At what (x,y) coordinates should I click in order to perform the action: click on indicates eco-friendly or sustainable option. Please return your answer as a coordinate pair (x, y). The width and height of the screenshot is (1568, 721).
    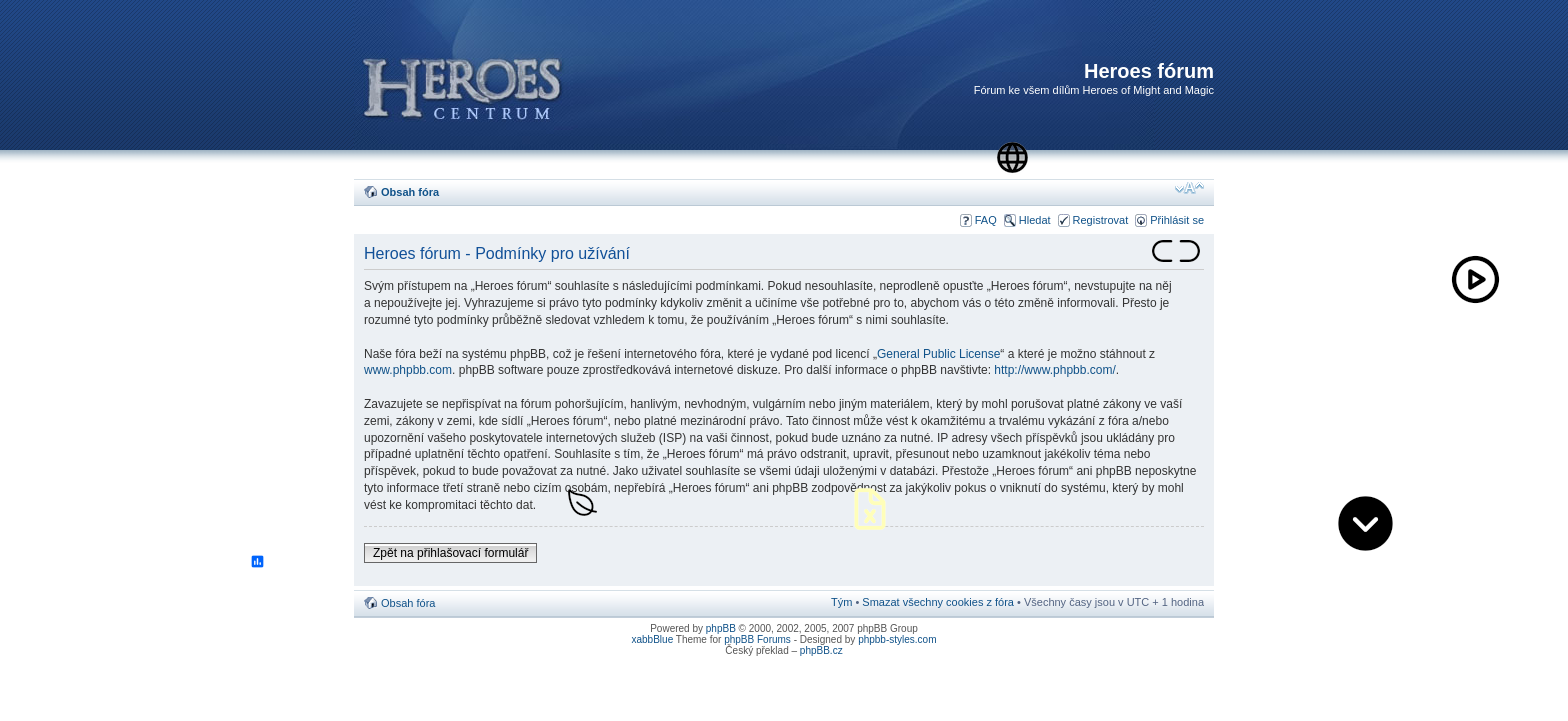
    Looking at the image, I should click on (582, 502).